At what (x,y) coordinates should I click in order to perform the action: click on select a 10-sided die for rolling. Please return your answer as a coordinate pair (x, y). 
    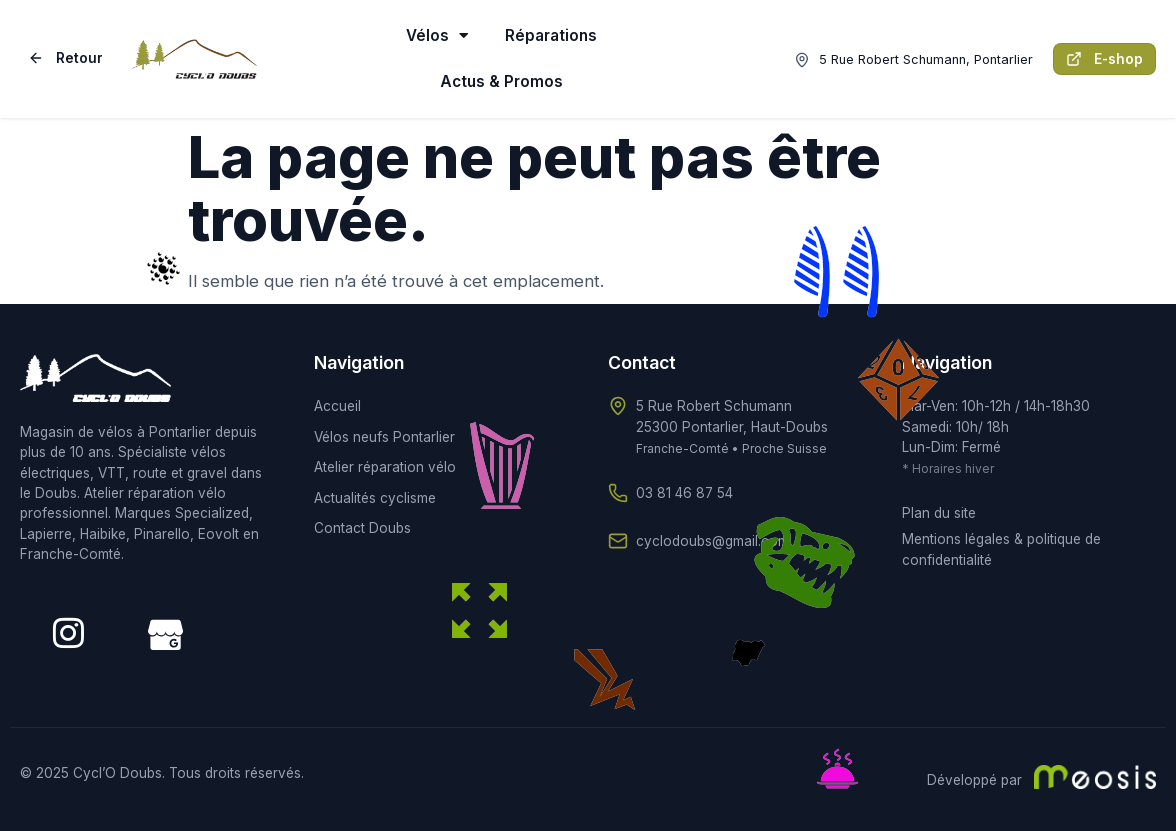
    Looking at the image, I should click on (898, 379).